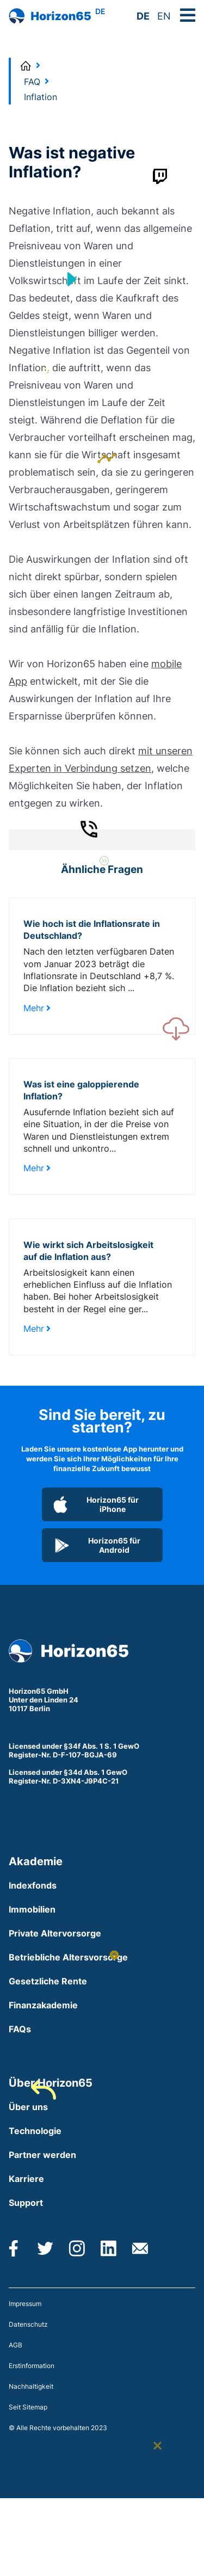 The image size is (204, 2576). Describe the element at coordinates (89, 829) in the screenshot. I see `indicates an active phone call in progress` at that location.